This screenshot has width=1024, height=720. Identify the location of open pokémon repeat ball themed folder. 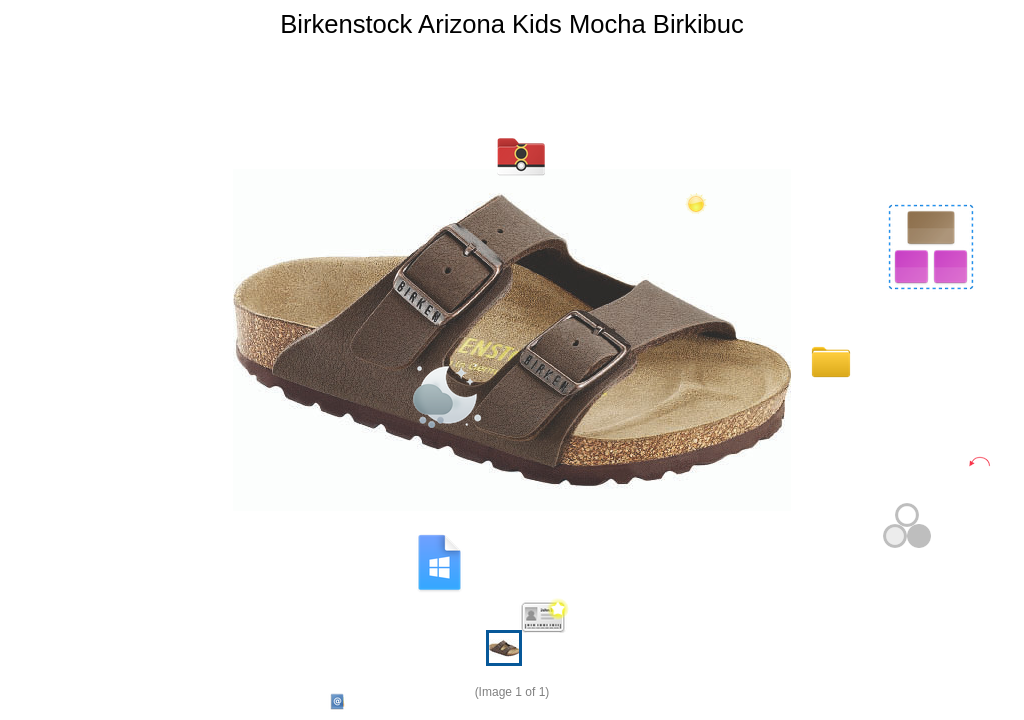
(521, 158).